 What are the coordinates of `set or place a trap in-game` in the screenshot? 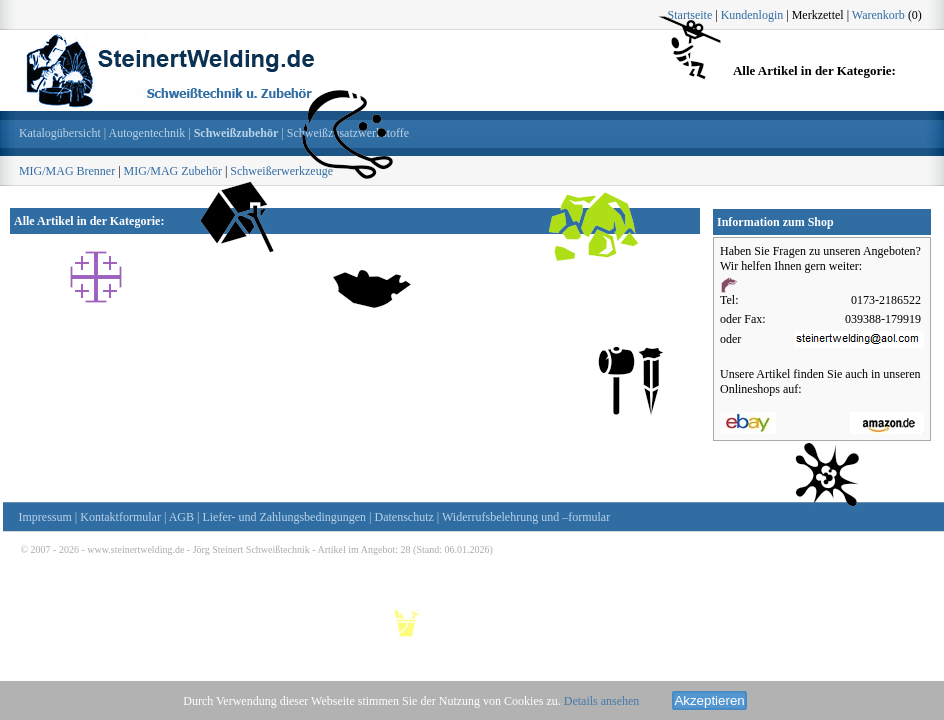 It's located at (237, 217).